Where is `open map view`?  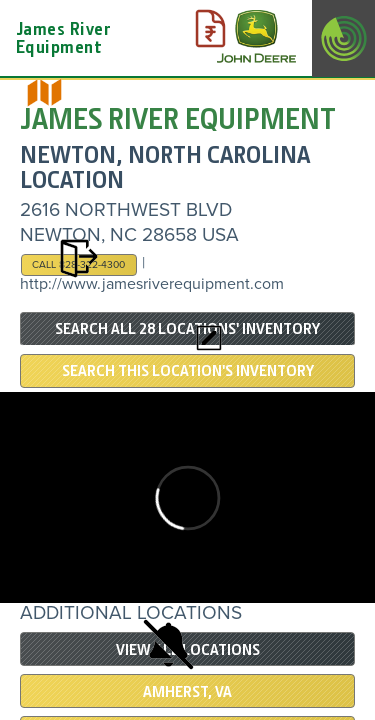
open map view is located at coordinates (44, 92).